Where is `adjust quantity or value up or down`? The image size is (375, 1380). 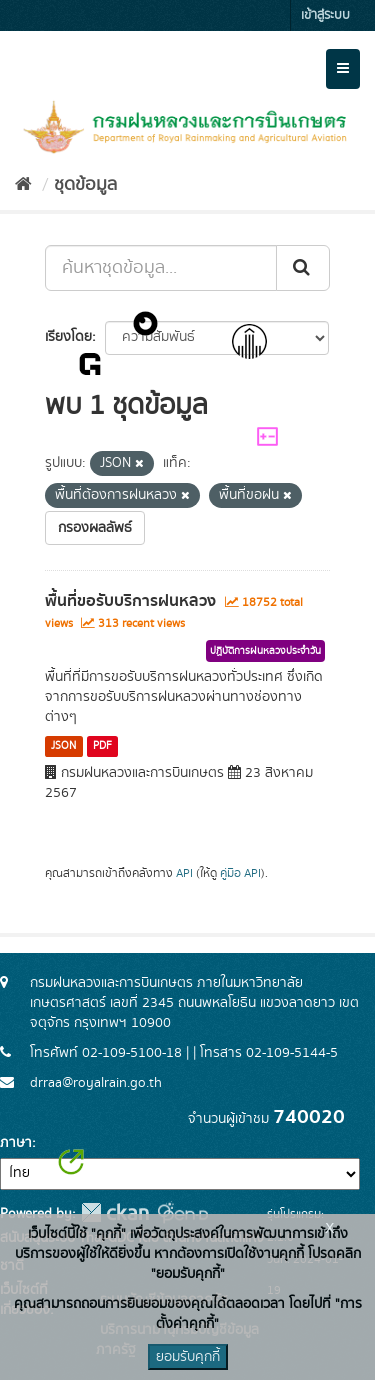
adjust quantity or value up or down is located at coordinates (267, 436).